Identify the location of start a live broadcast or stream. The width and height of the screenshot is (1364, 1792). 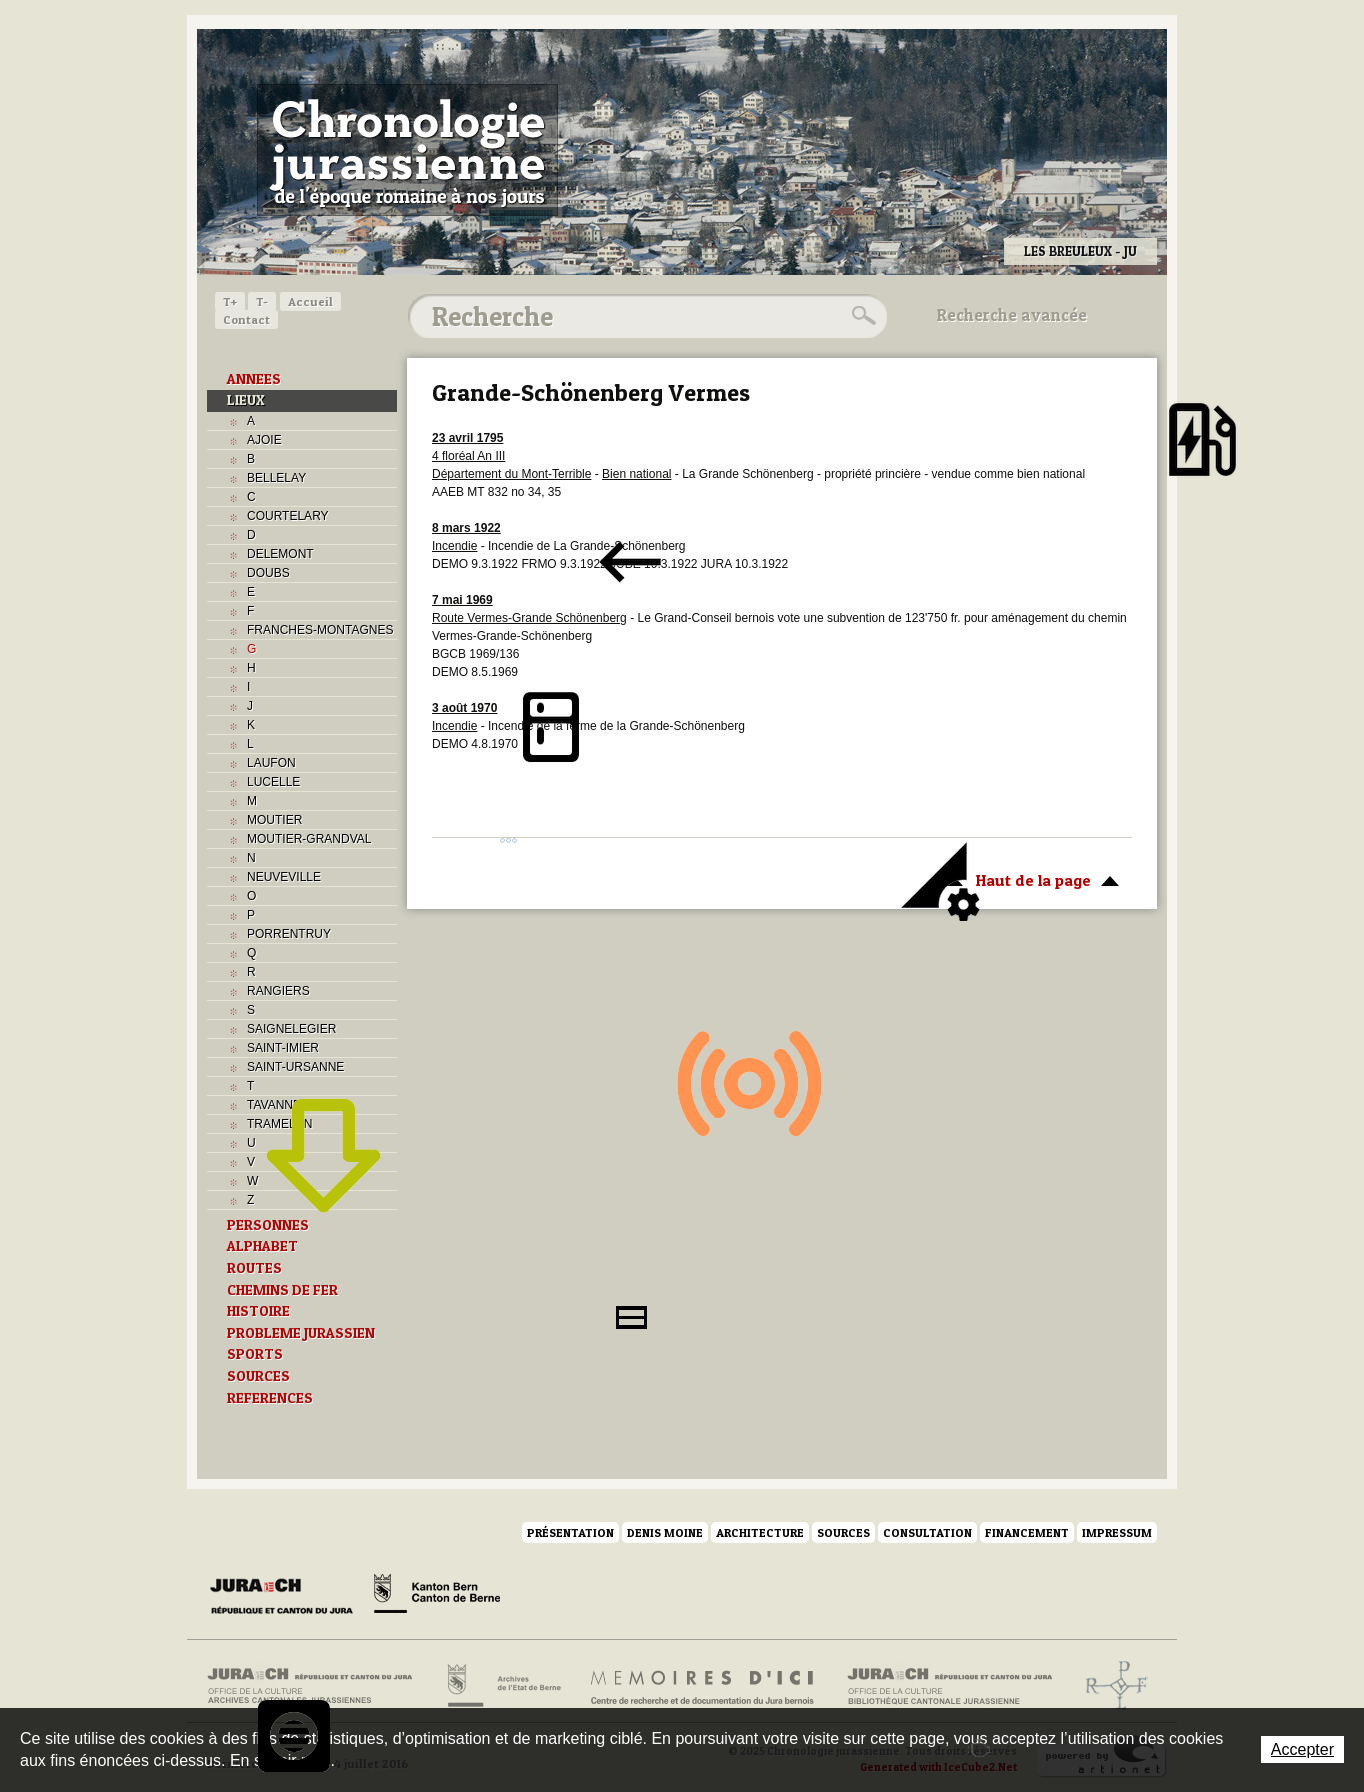
(749, 1083).